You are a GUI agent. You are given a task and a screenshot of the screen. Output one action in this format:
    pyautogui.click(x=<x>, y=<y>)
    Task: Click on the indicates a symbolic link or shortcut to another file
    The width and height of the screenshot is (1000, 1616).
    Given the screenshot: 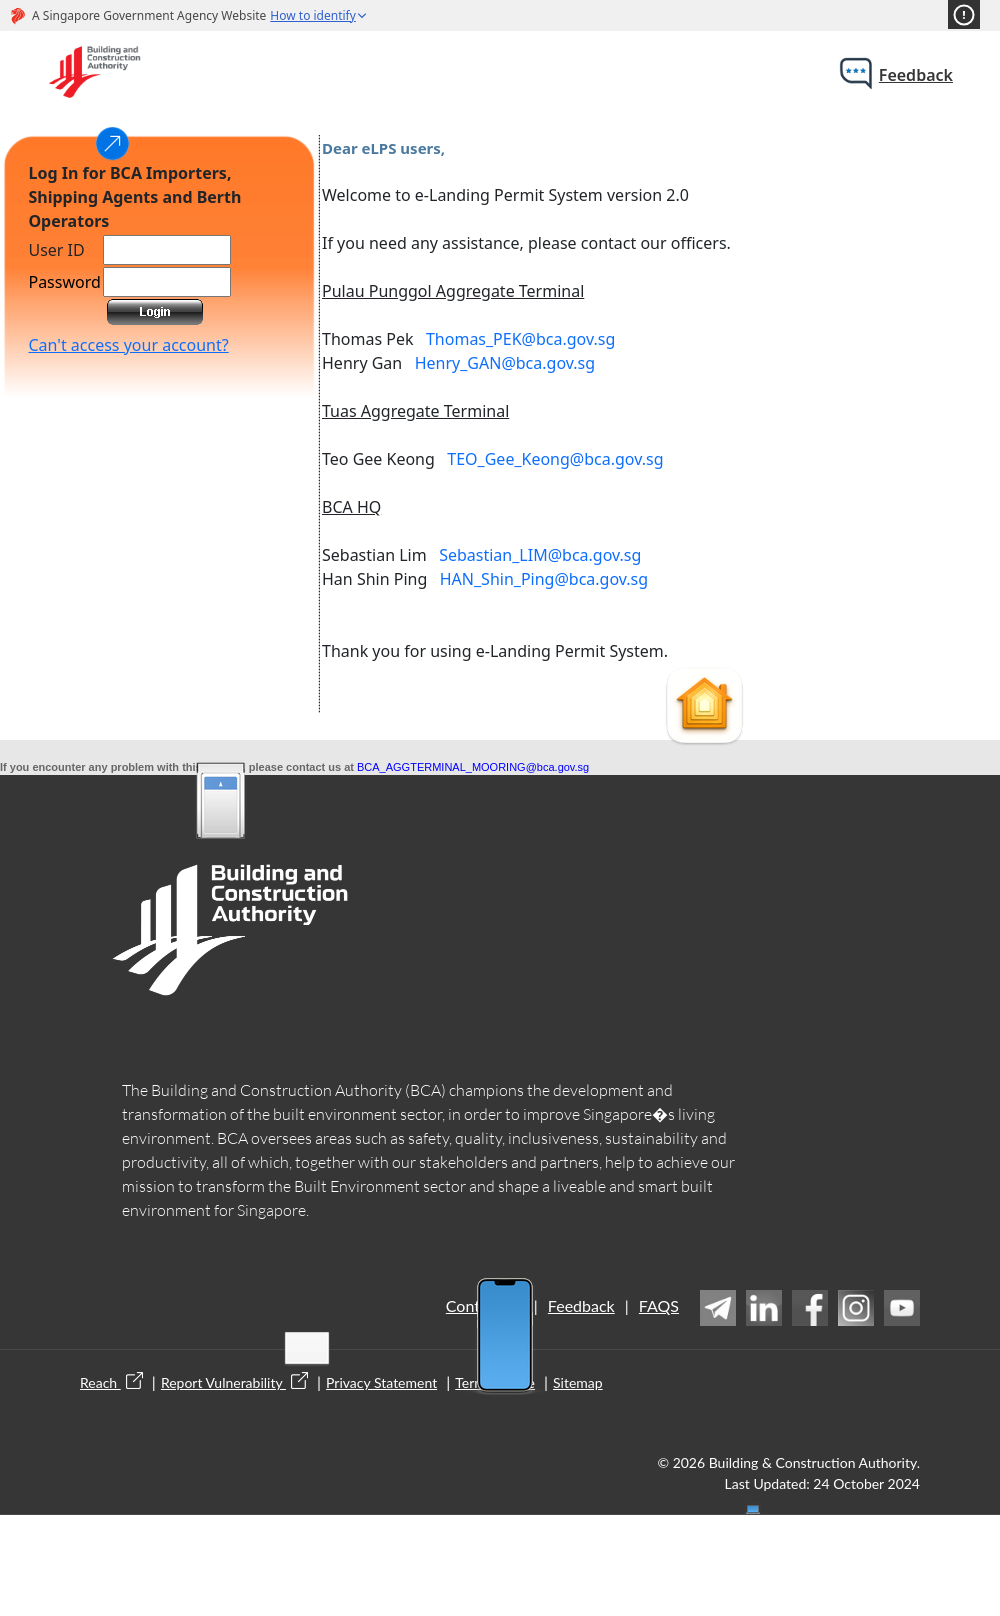 What is the action you would take?
    pyautogui.click(x=112, y=143)
    